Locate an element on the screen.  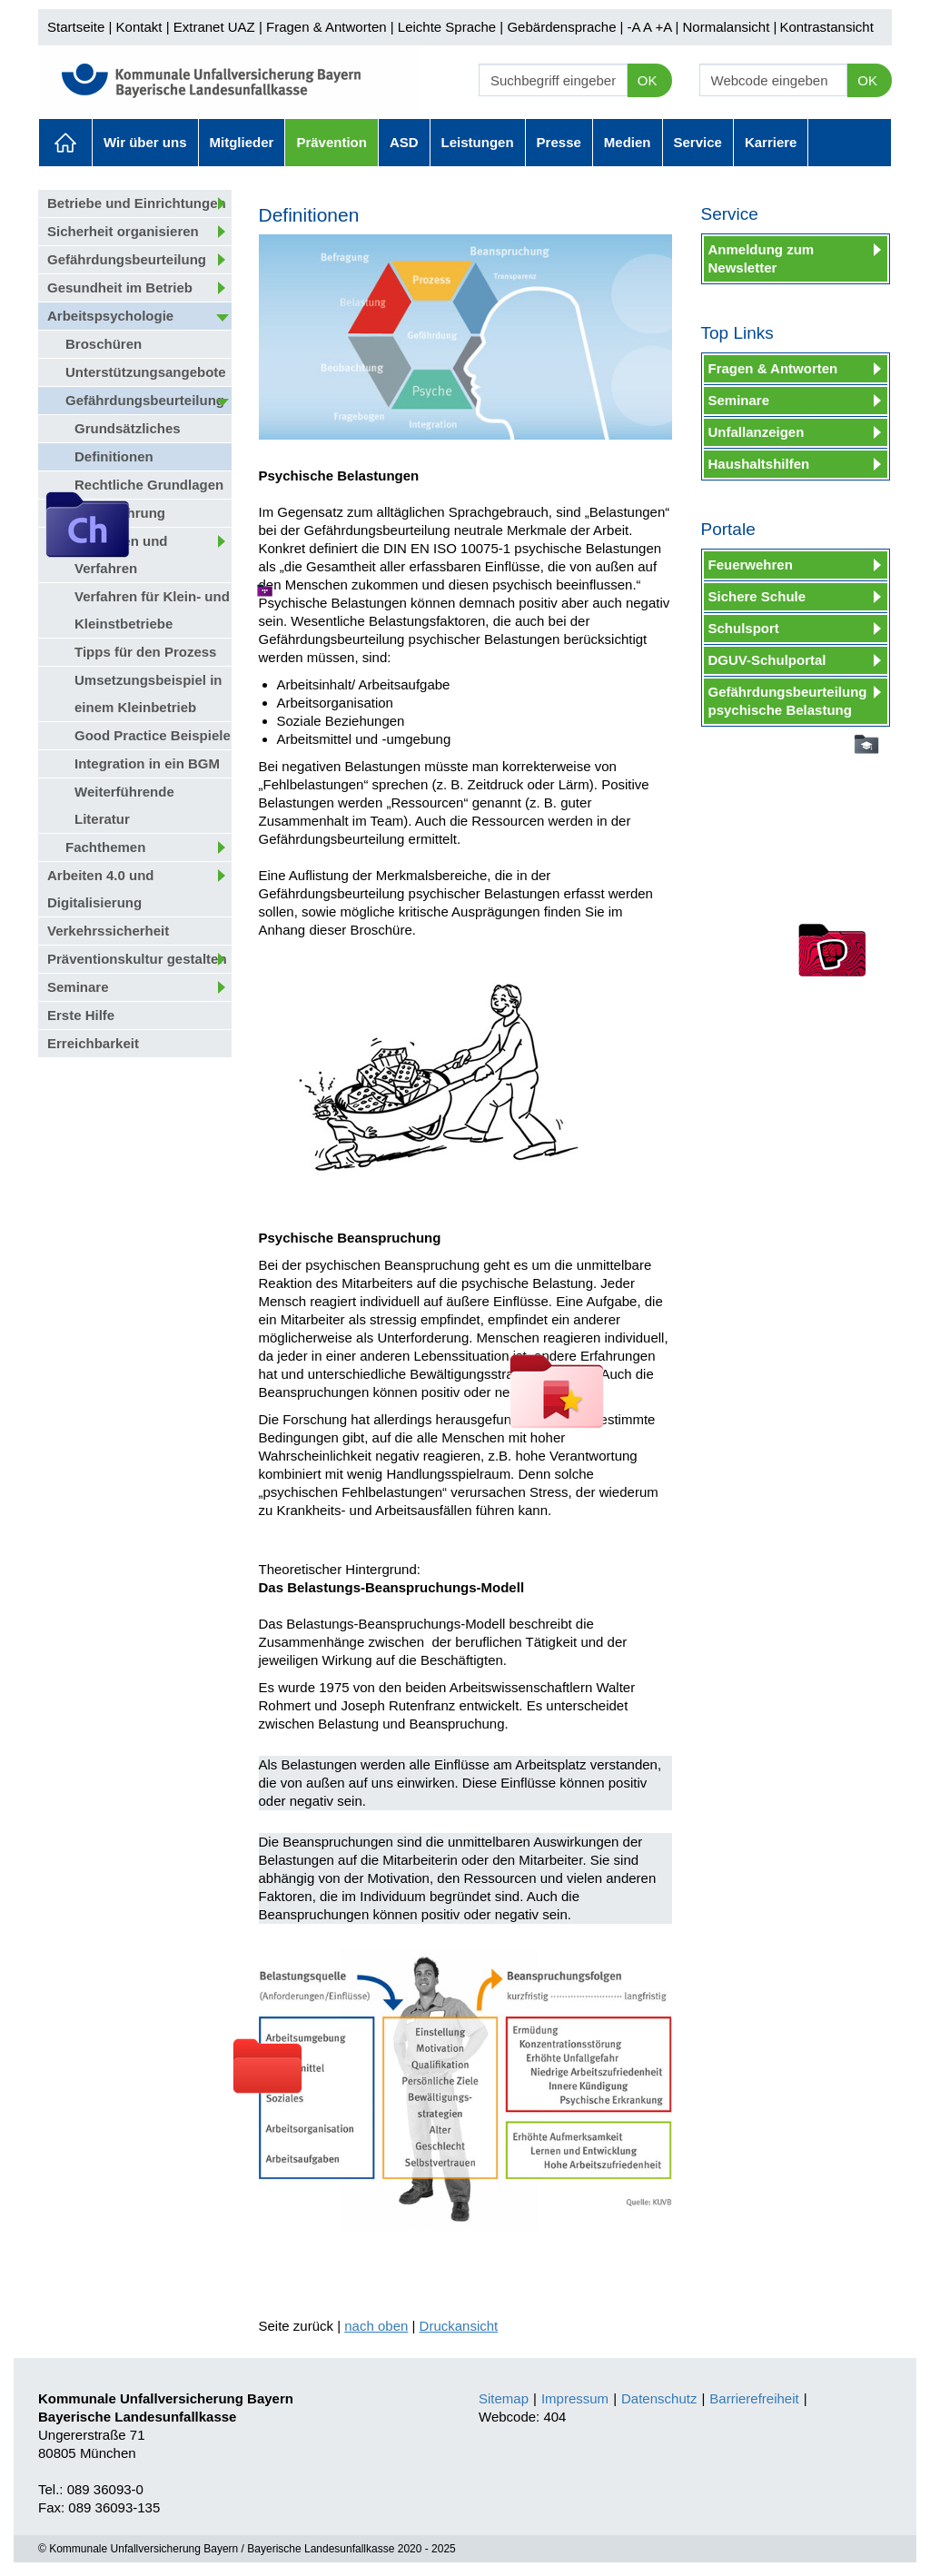
open PewDiePie-themed content folder is located at coordinates (832, 952).